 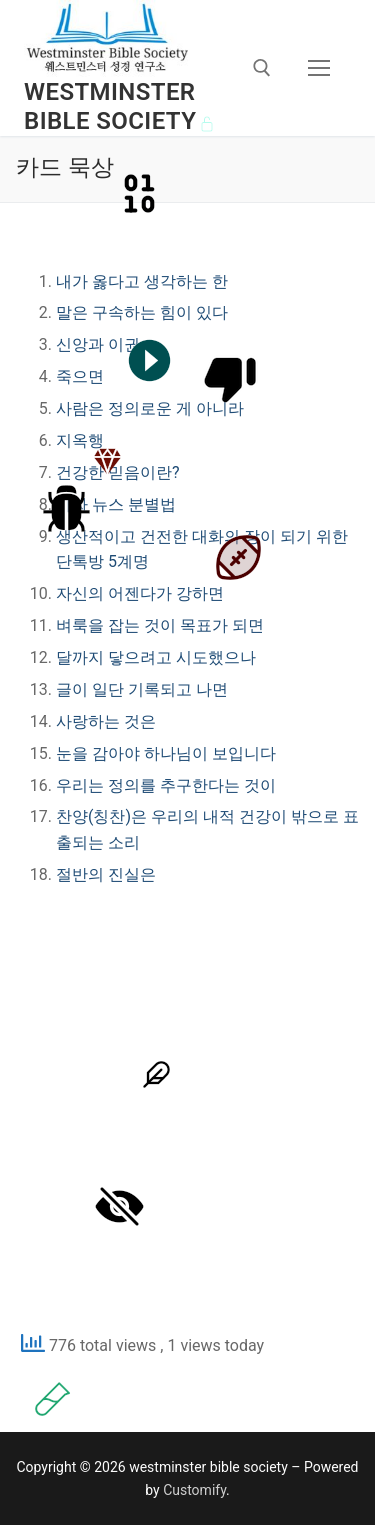 What do you see at coordinates (207, 124) in the screenshot?
I see `indicates an unlocked or unsecured state` at bounding box center [207, 124].